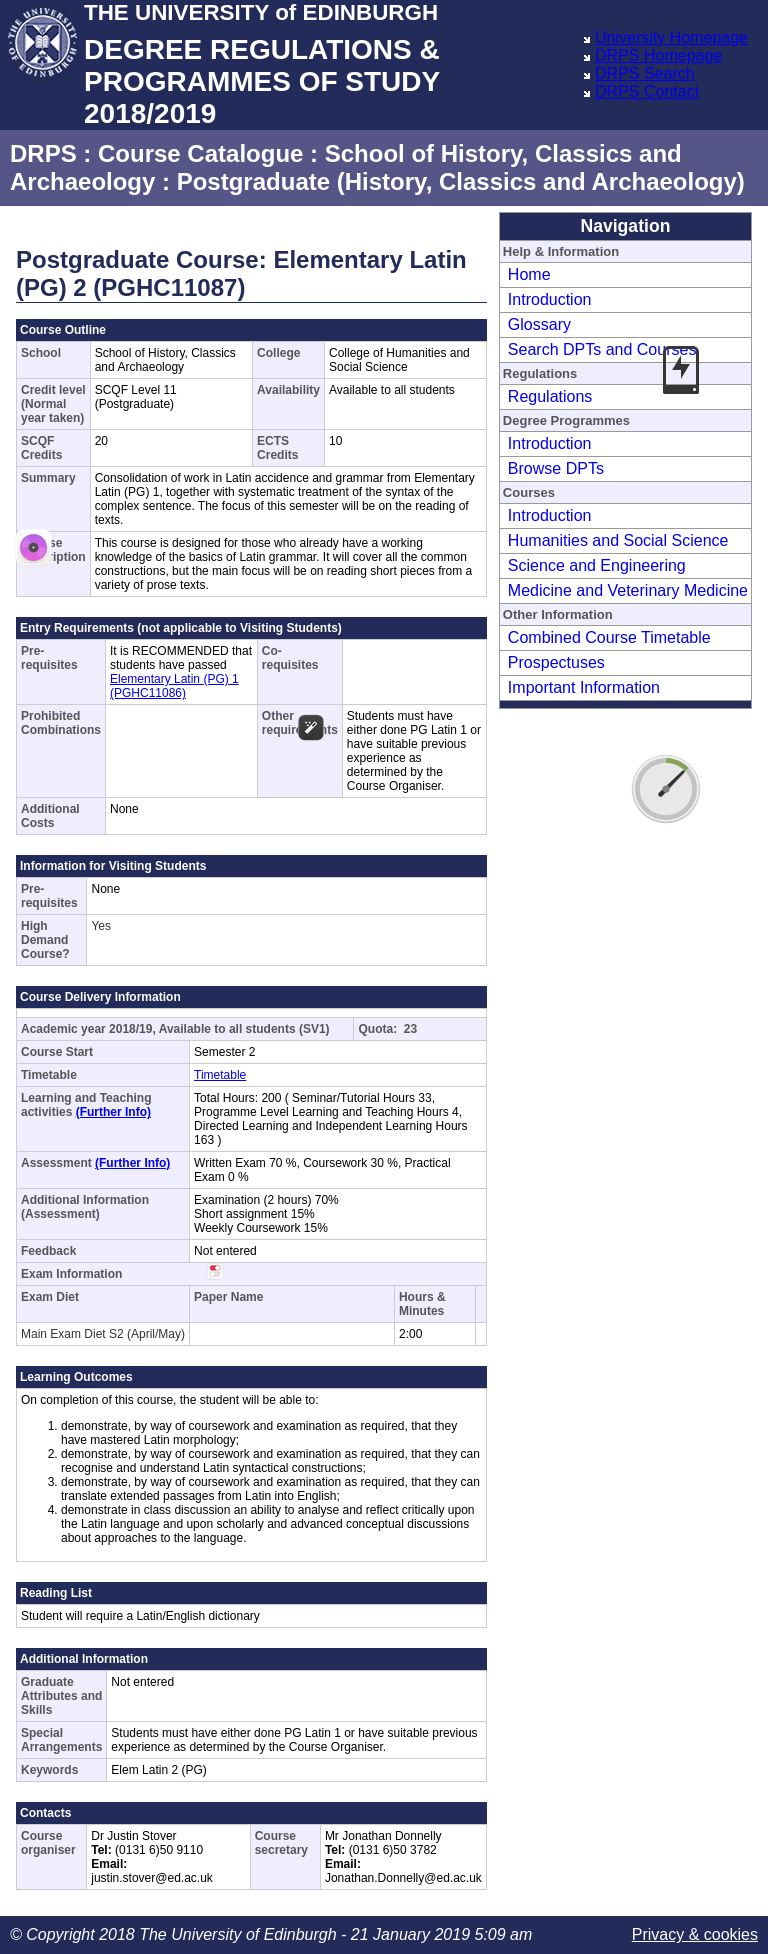  I want to click on open gnome tweaks to customize desktop settings, so click(215, 1271).